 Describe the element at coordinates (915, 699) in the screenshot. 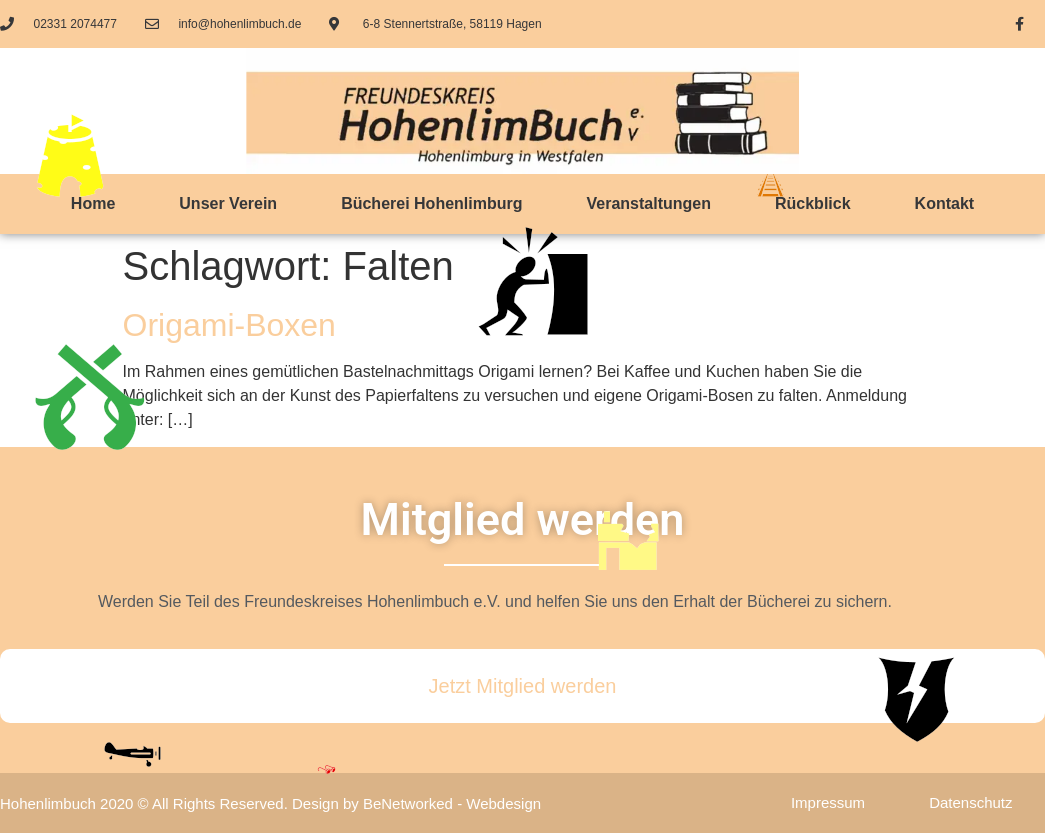

I see `indicates broken or compromised security` at that location.